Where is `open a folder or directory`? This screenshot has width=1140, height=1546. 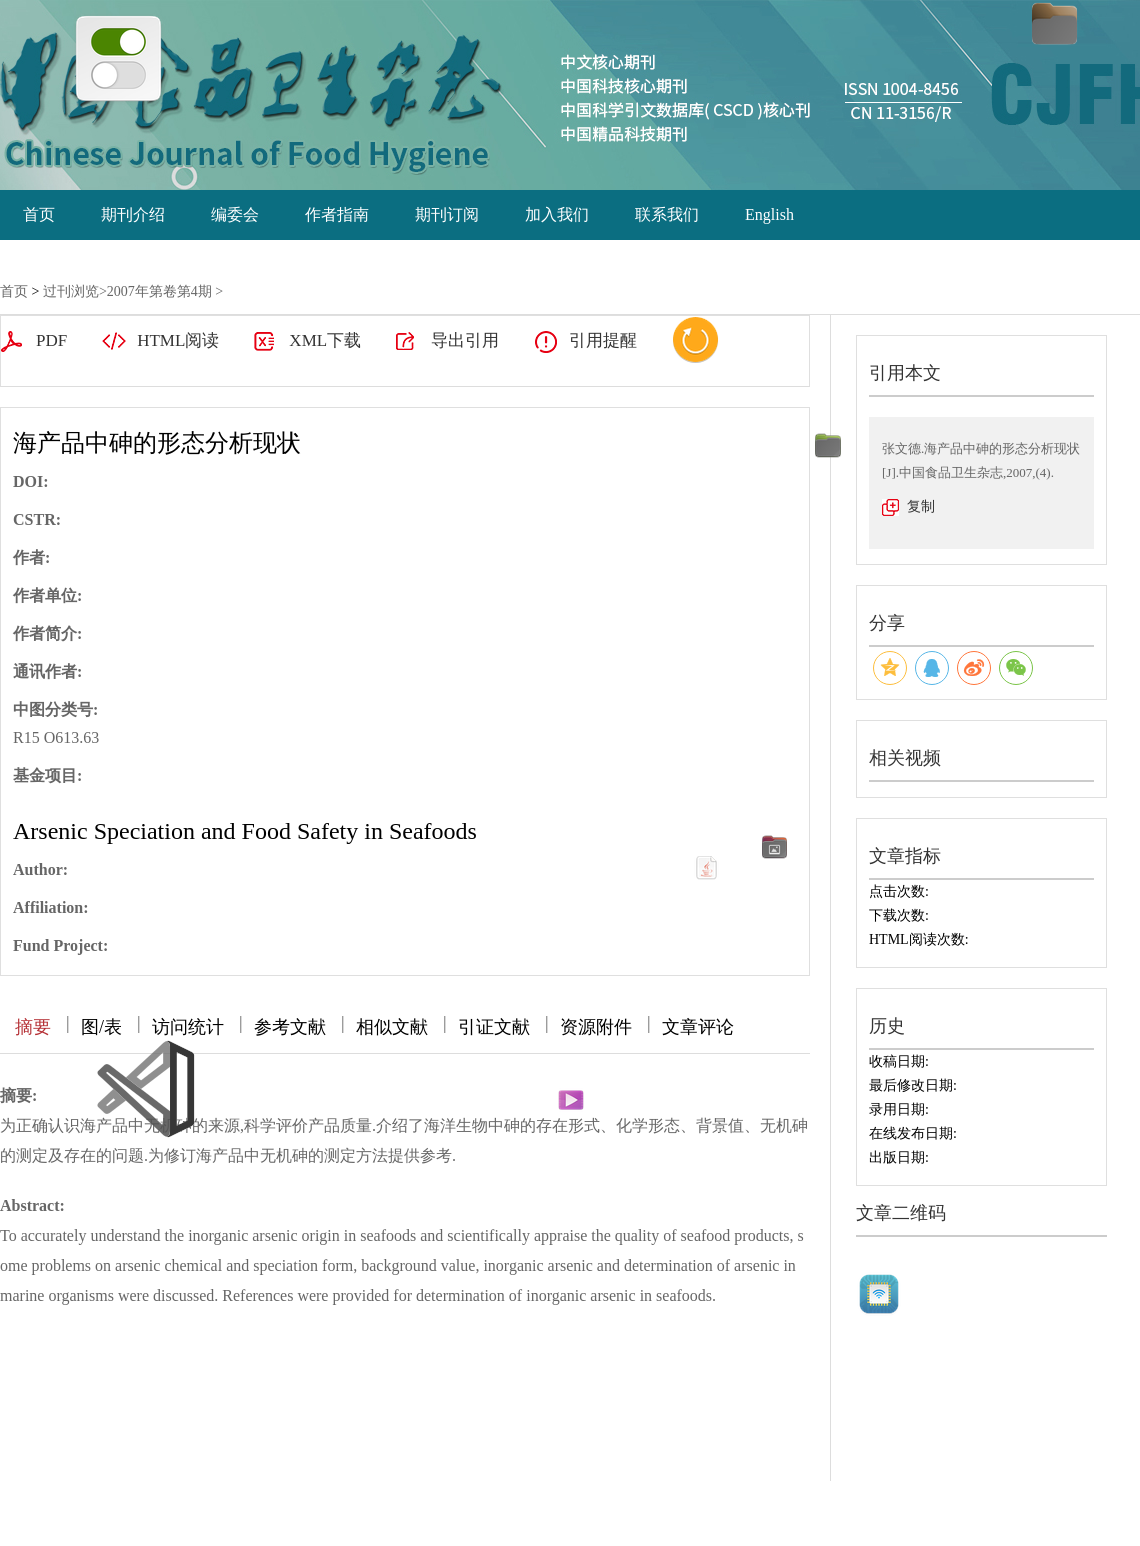 open a folder or directory is located at coordinates (828, 445).